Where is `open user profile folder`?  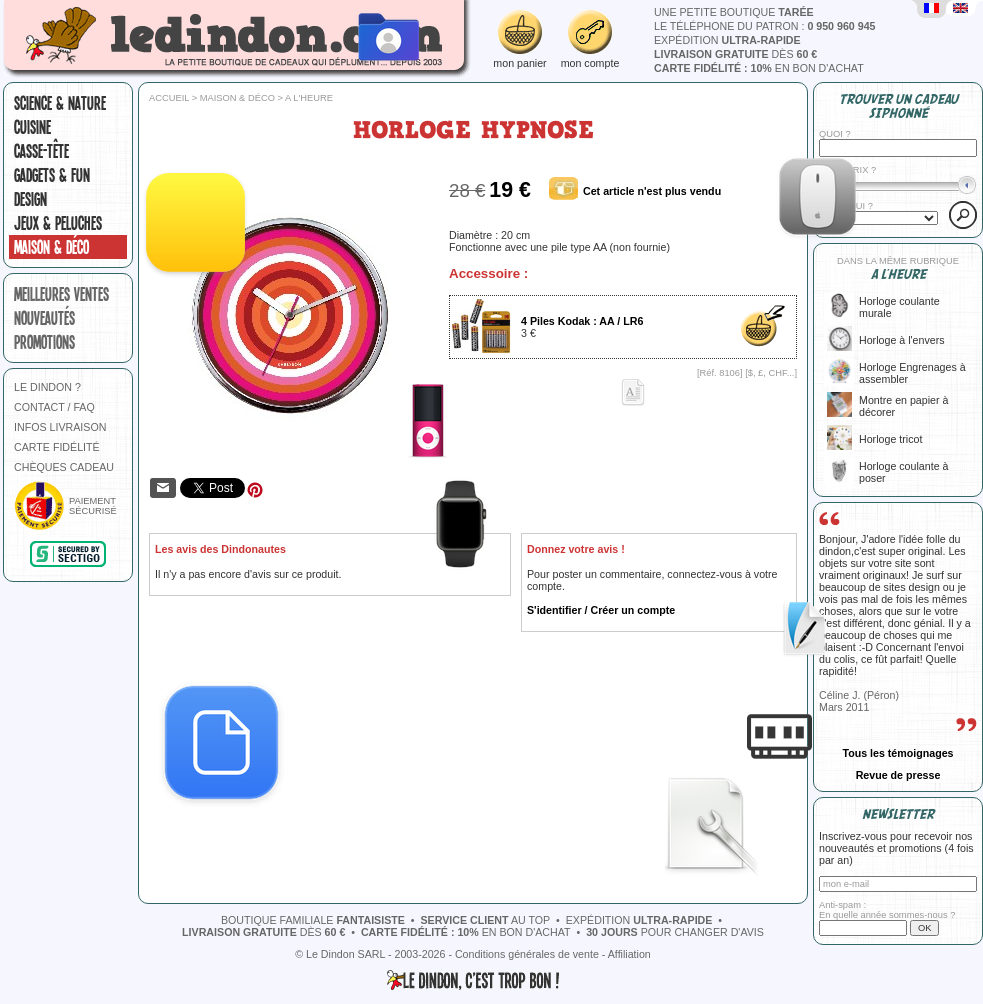 open user profile folder is located at coordinates (388, 38).